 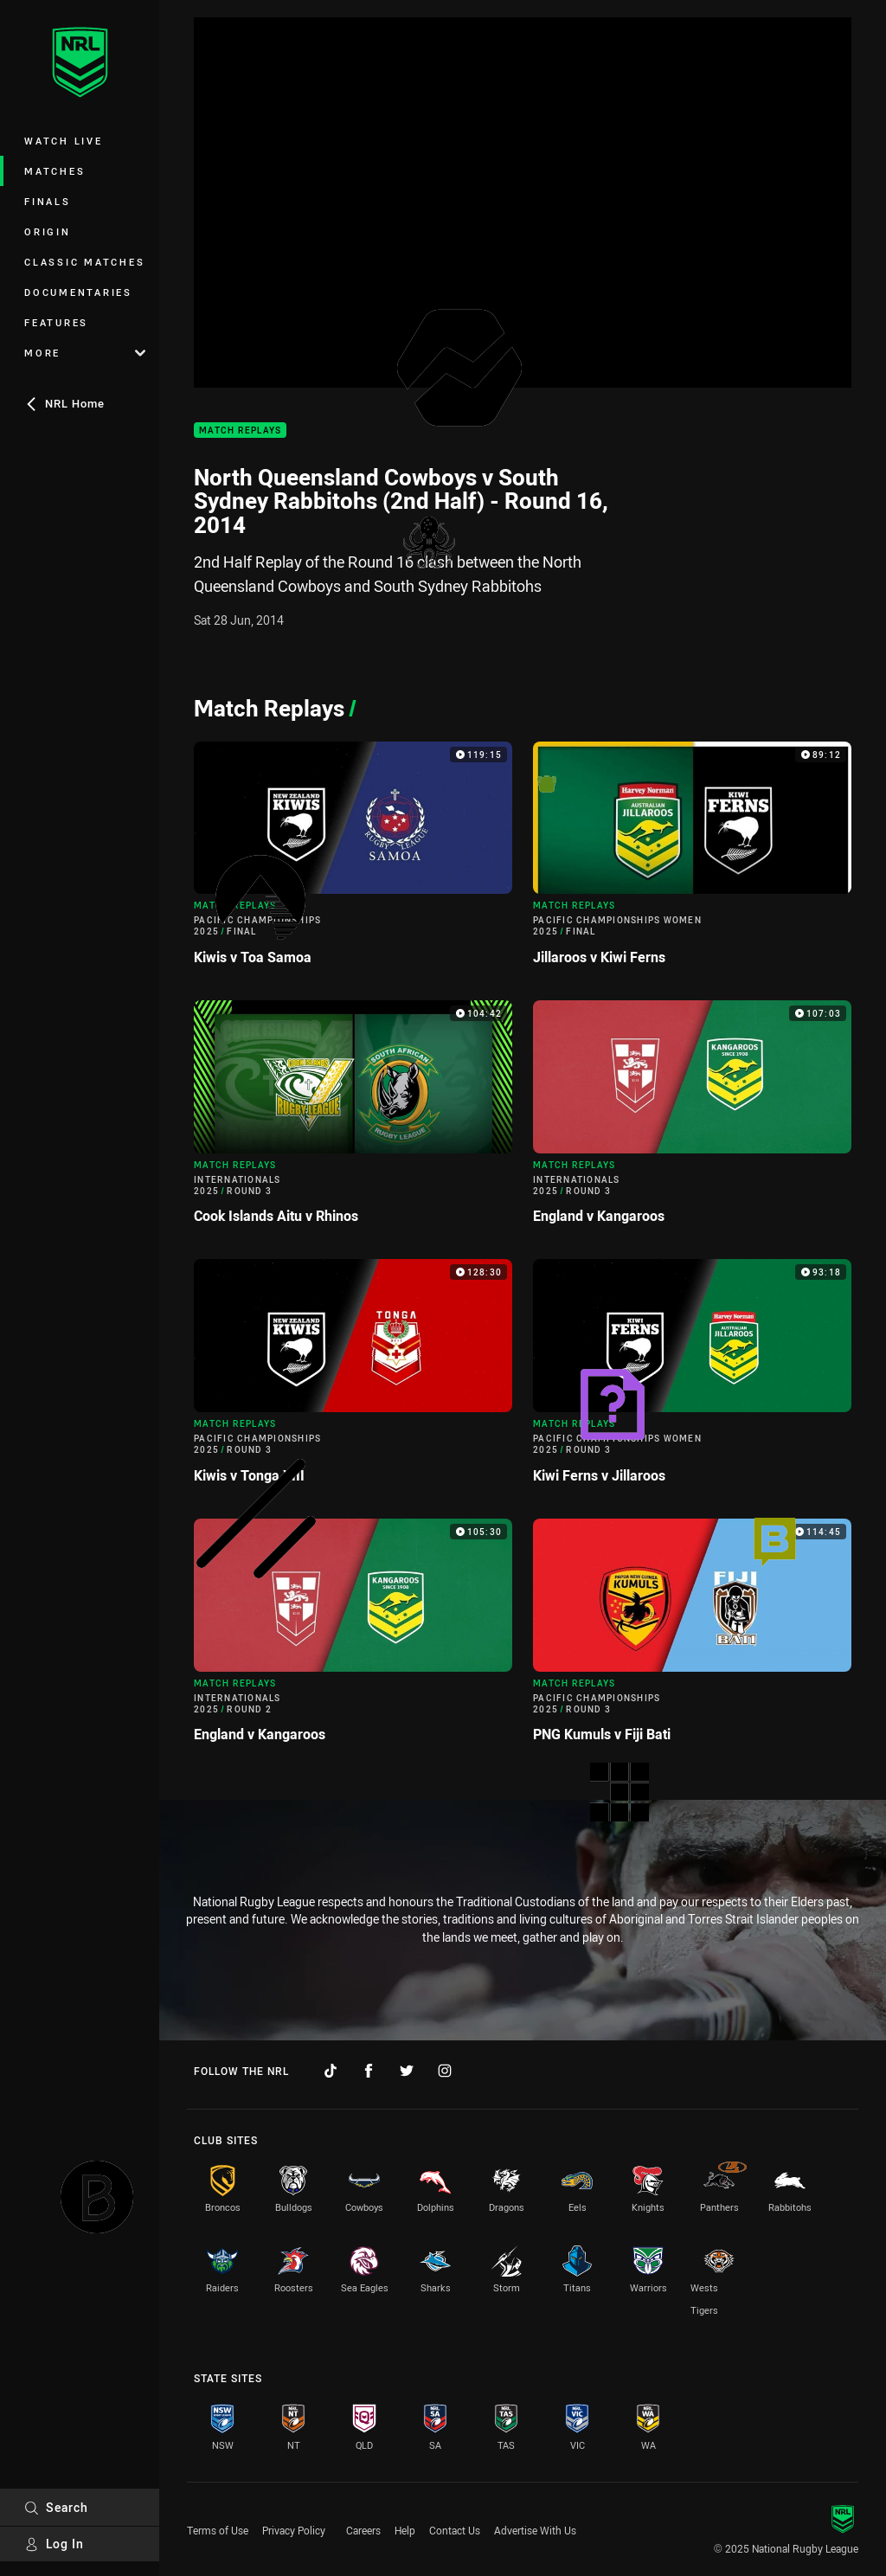 I want to click on brevo email marketing platform logo, so click(x=97, y=2197).